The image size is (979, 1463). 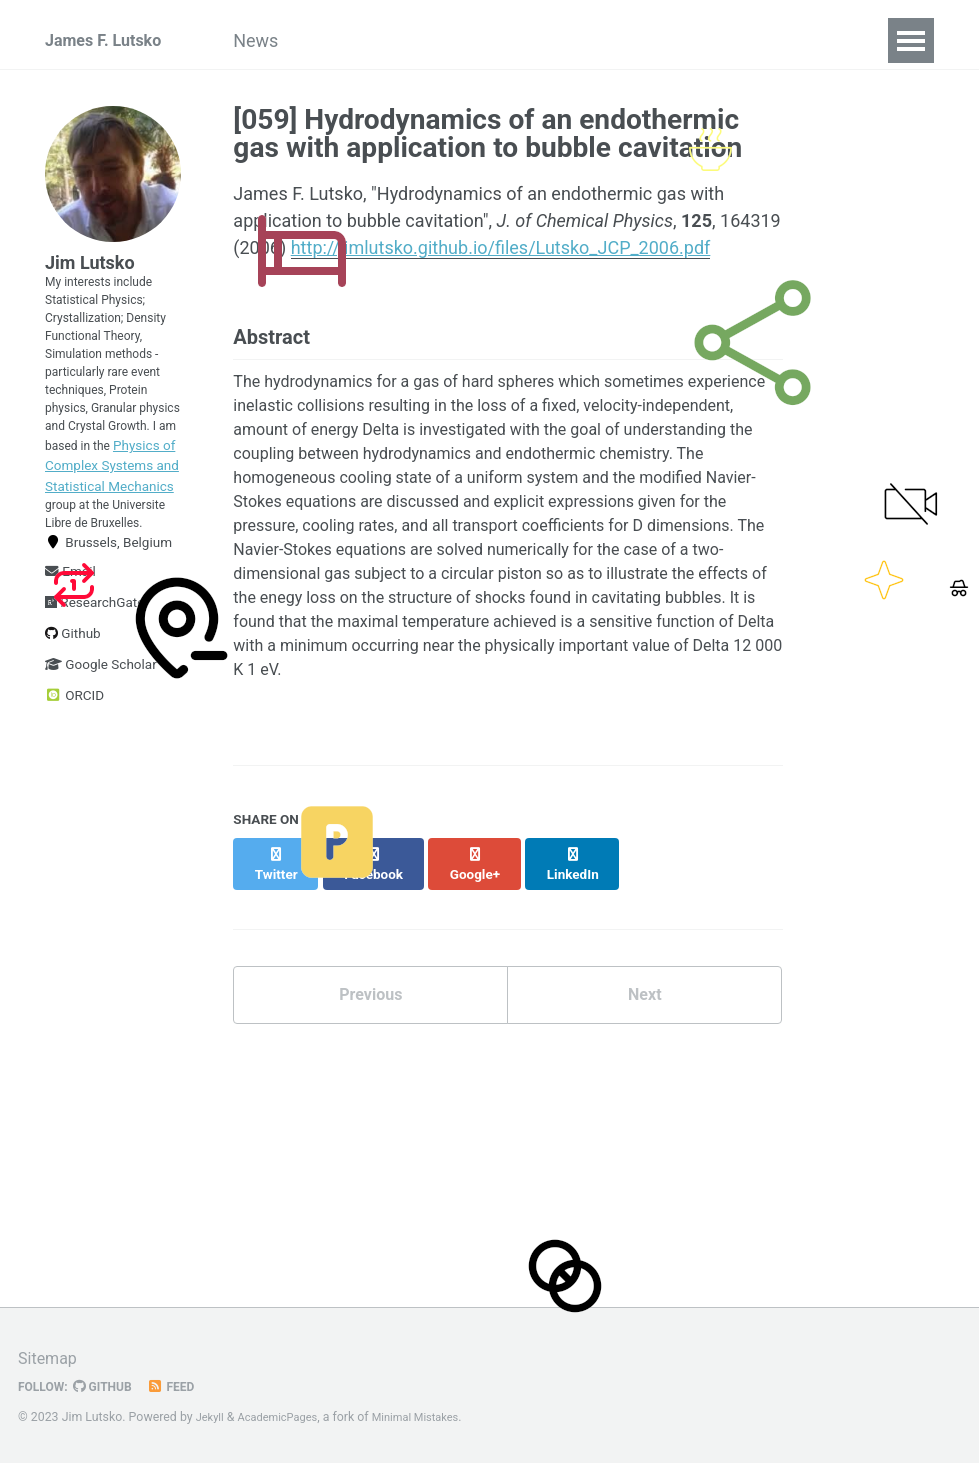 What do you see at coordinates (752, 342) in the screenshot?
I see `share content with others` at bounding box center [752, 342].